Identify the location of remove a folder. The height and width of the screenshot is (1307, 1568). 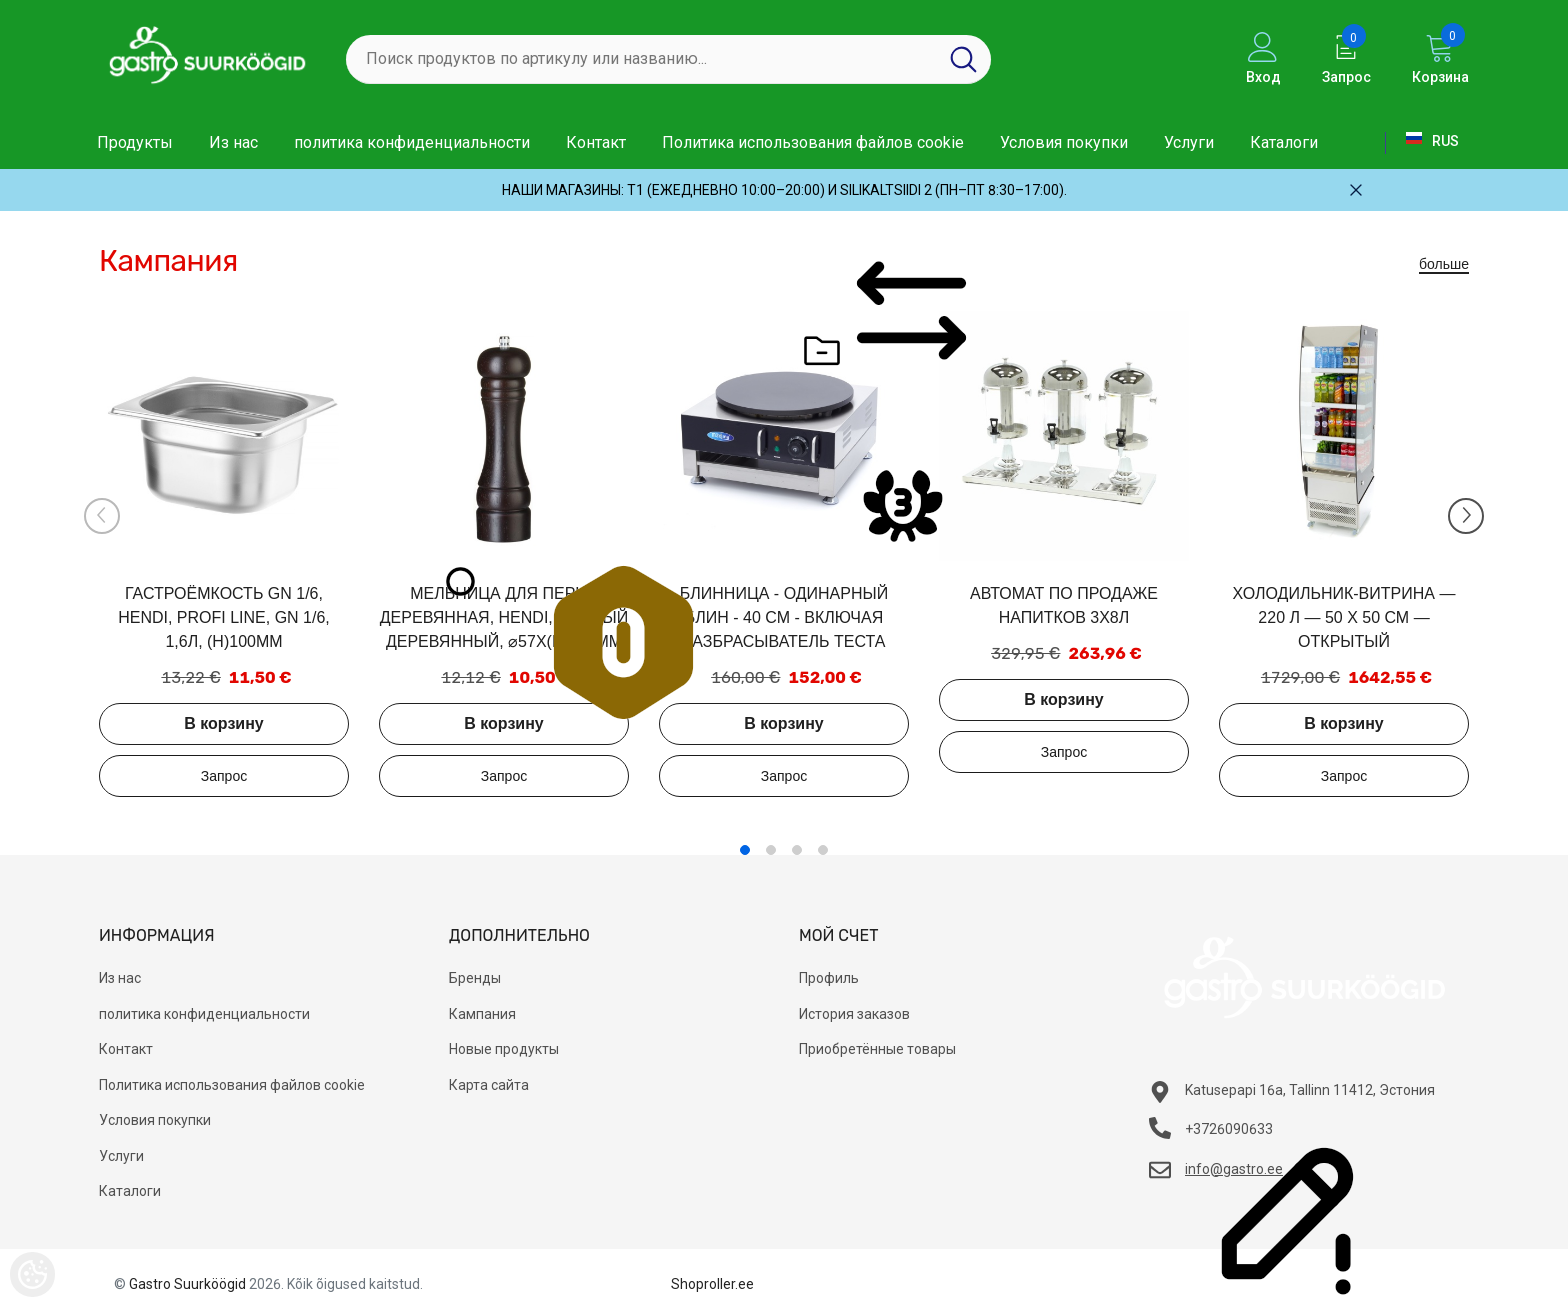
(822, 350).